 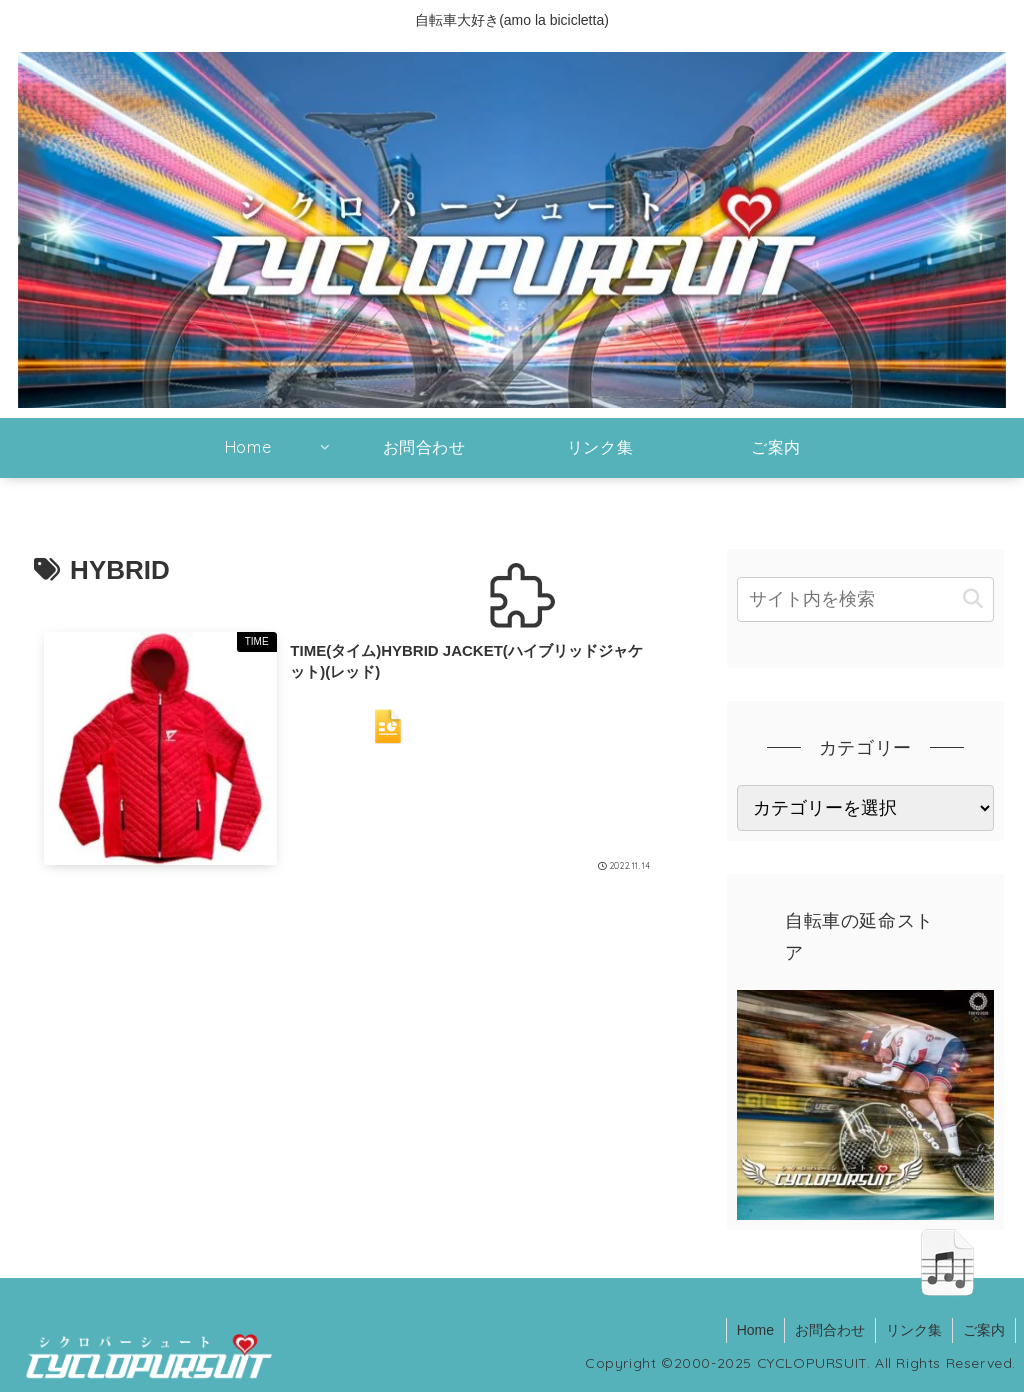 What do you see at coordinates (388, 727) in the screenshot?
I see `a google slides presentation file` at bounding box center [388, 727].